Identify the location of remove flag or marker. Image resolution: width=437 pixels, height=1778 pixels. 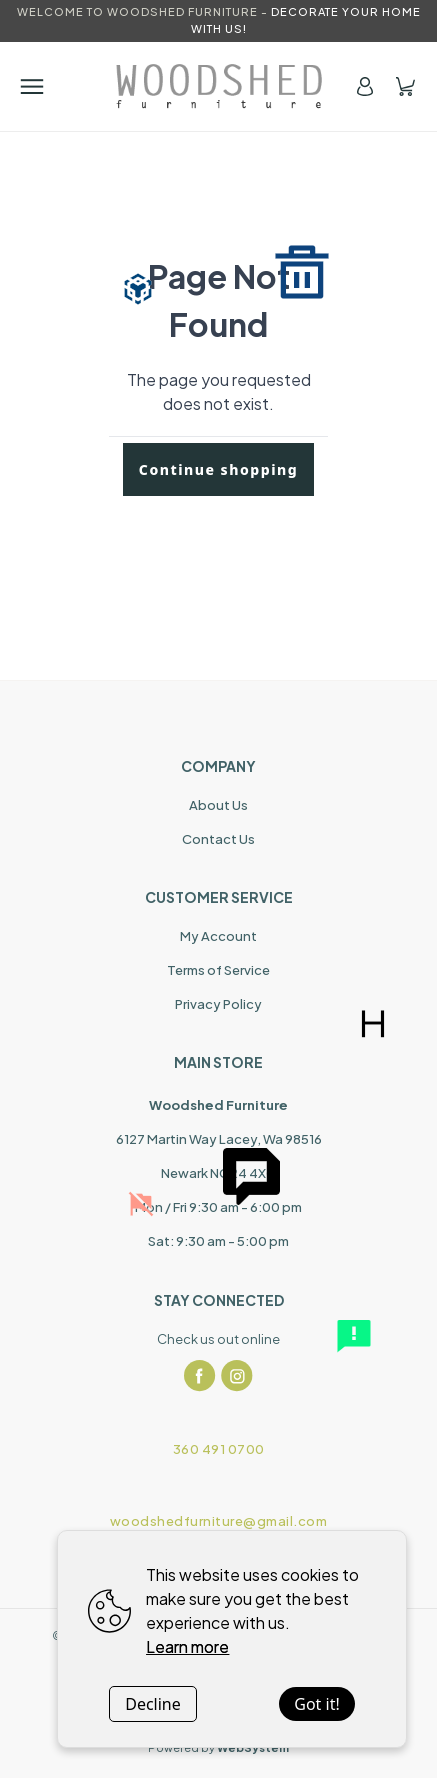
(141, 1204).